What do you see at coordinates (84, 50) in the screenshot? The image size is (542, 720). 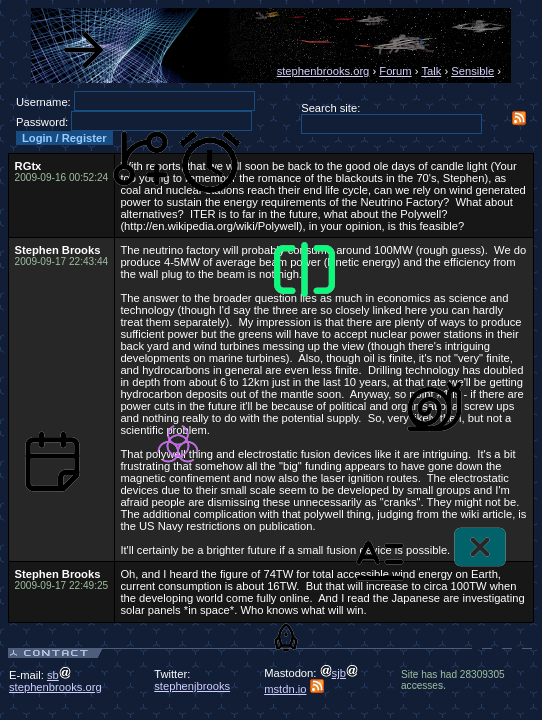 I see `navigate to the next item or screen` at bounding box center [84, 50].